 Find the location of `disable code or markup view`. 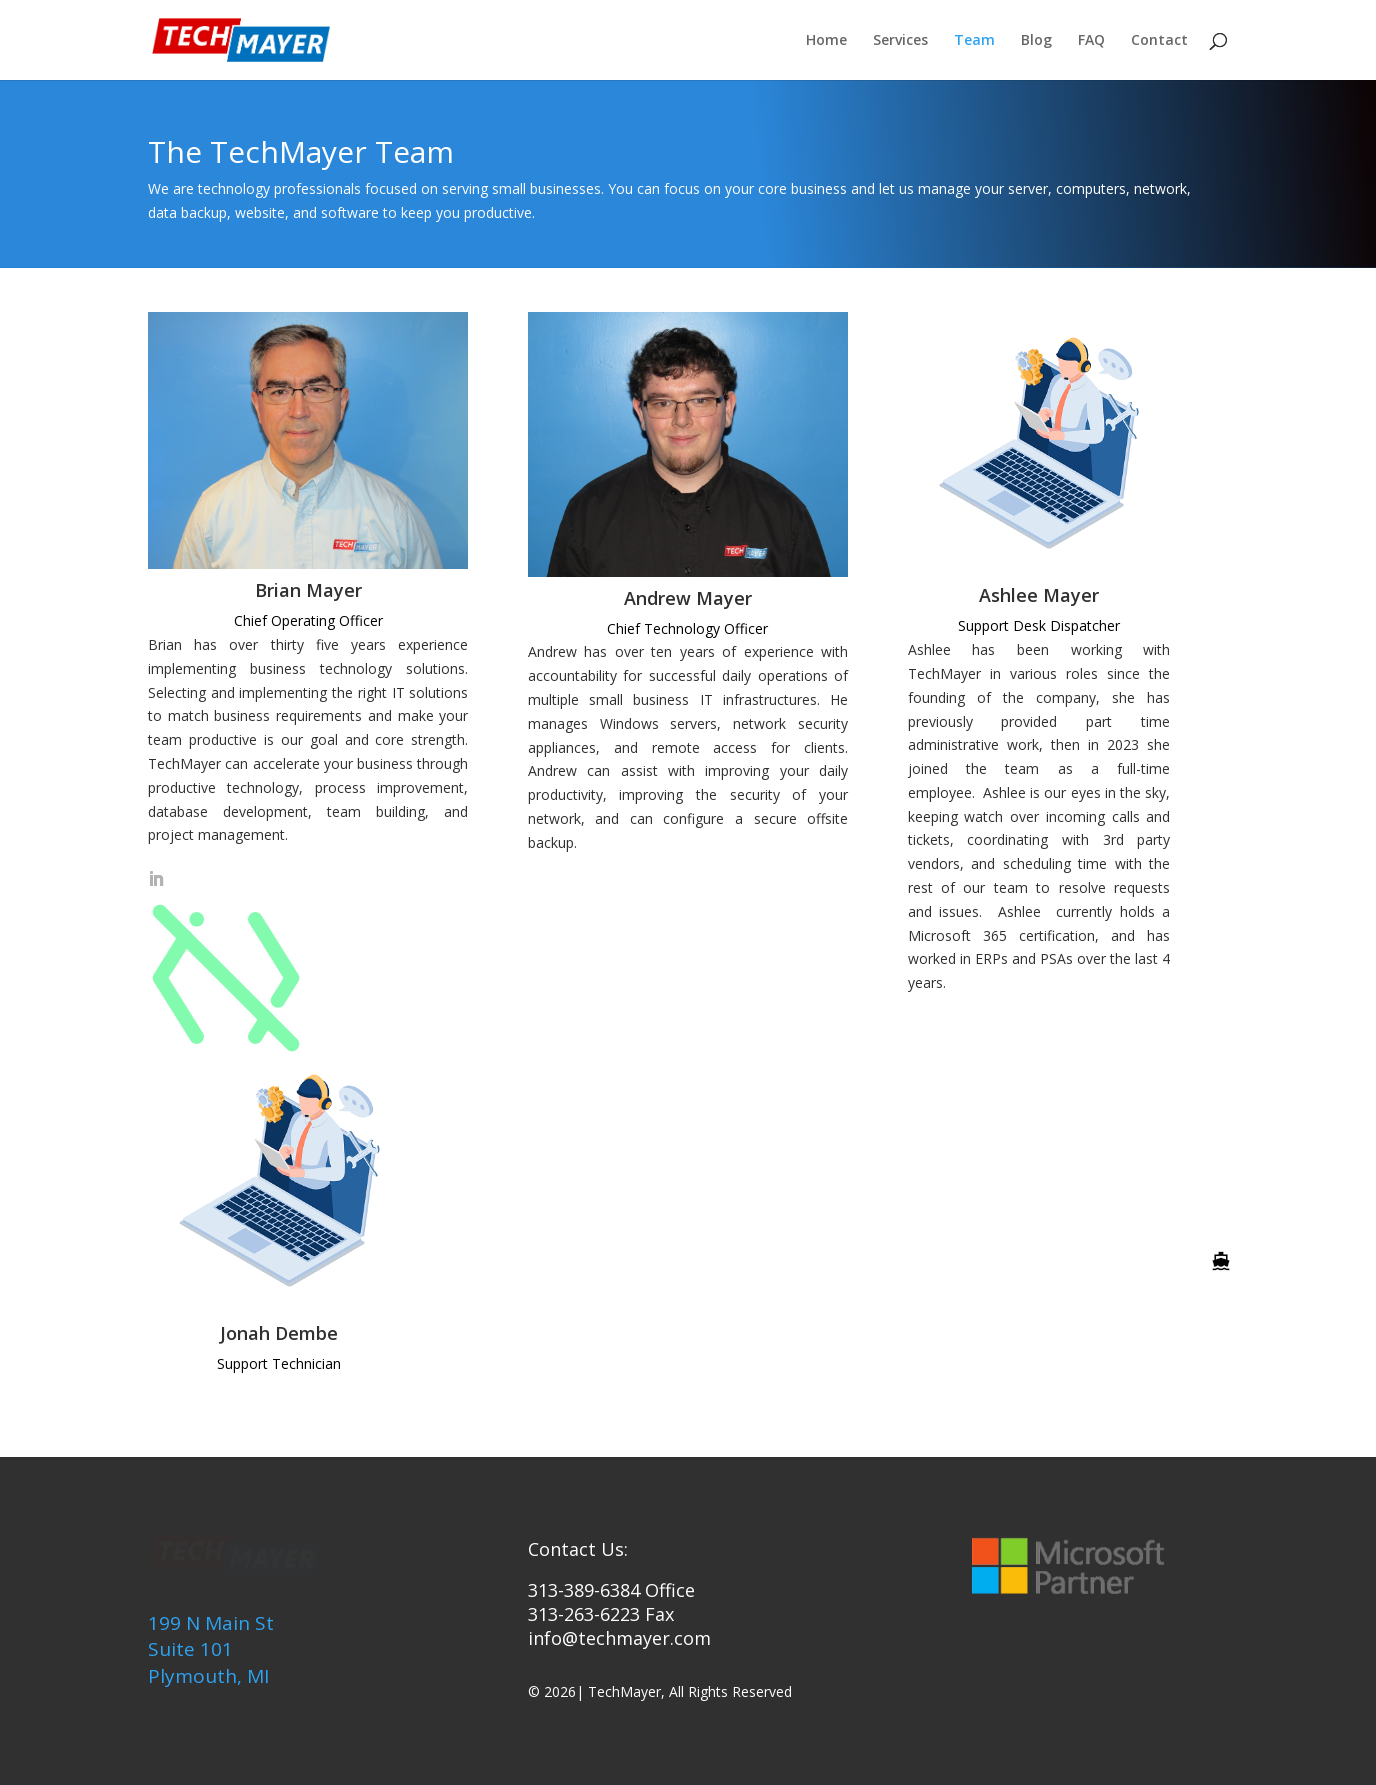

disable code or markup view is located at coordinates (226, 978).